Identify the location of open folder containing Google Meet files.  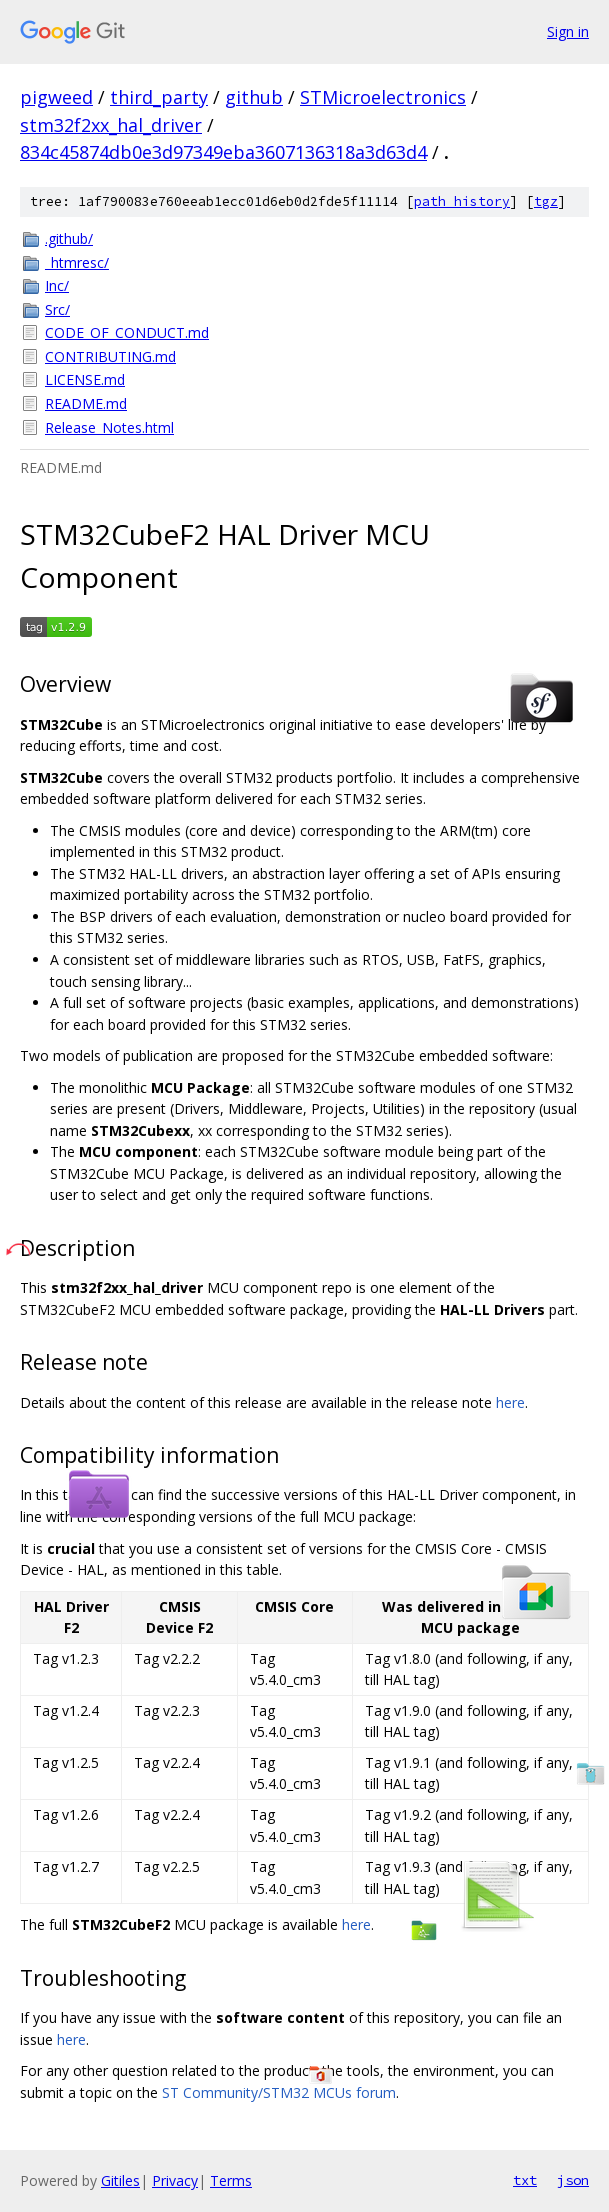
(536, 1594).